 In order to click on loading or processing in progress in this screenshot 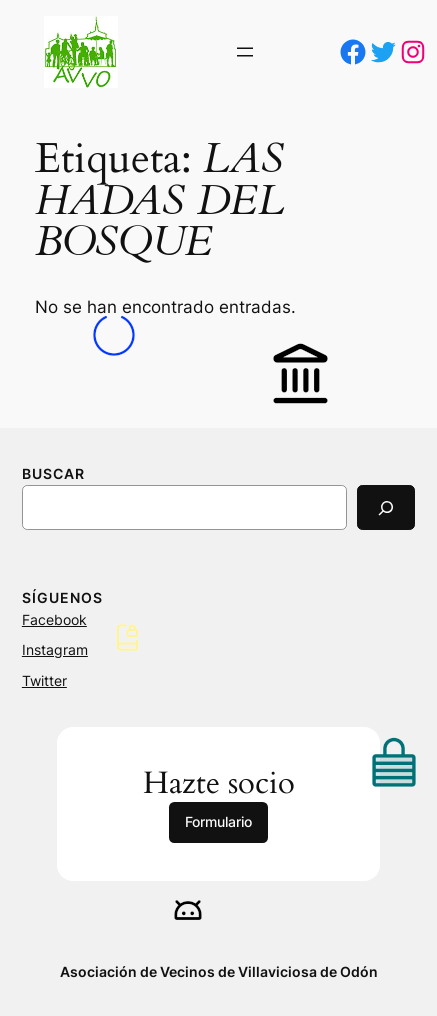, I will do `click(114, 335)`.